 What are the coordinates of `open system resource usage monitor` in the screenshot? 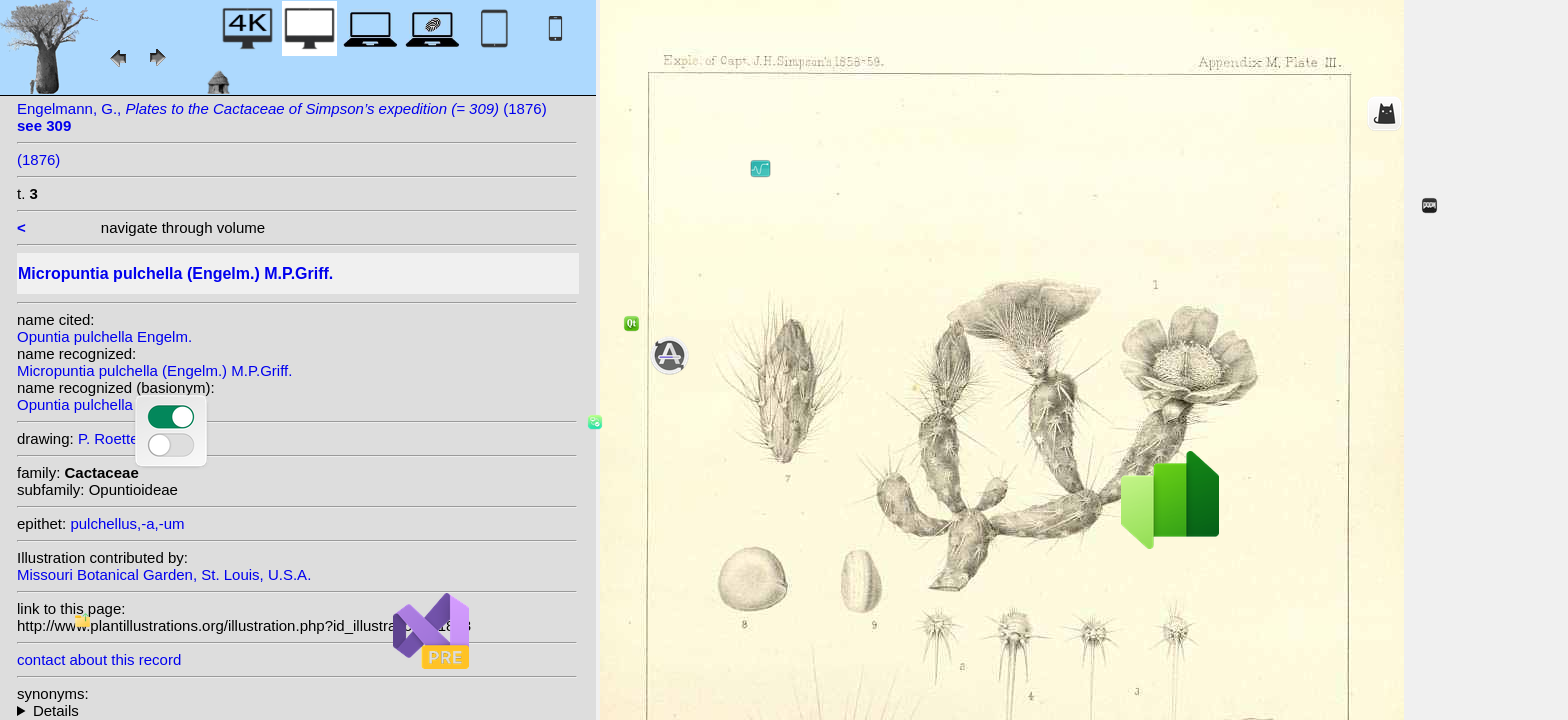 It's located at (760, 168).